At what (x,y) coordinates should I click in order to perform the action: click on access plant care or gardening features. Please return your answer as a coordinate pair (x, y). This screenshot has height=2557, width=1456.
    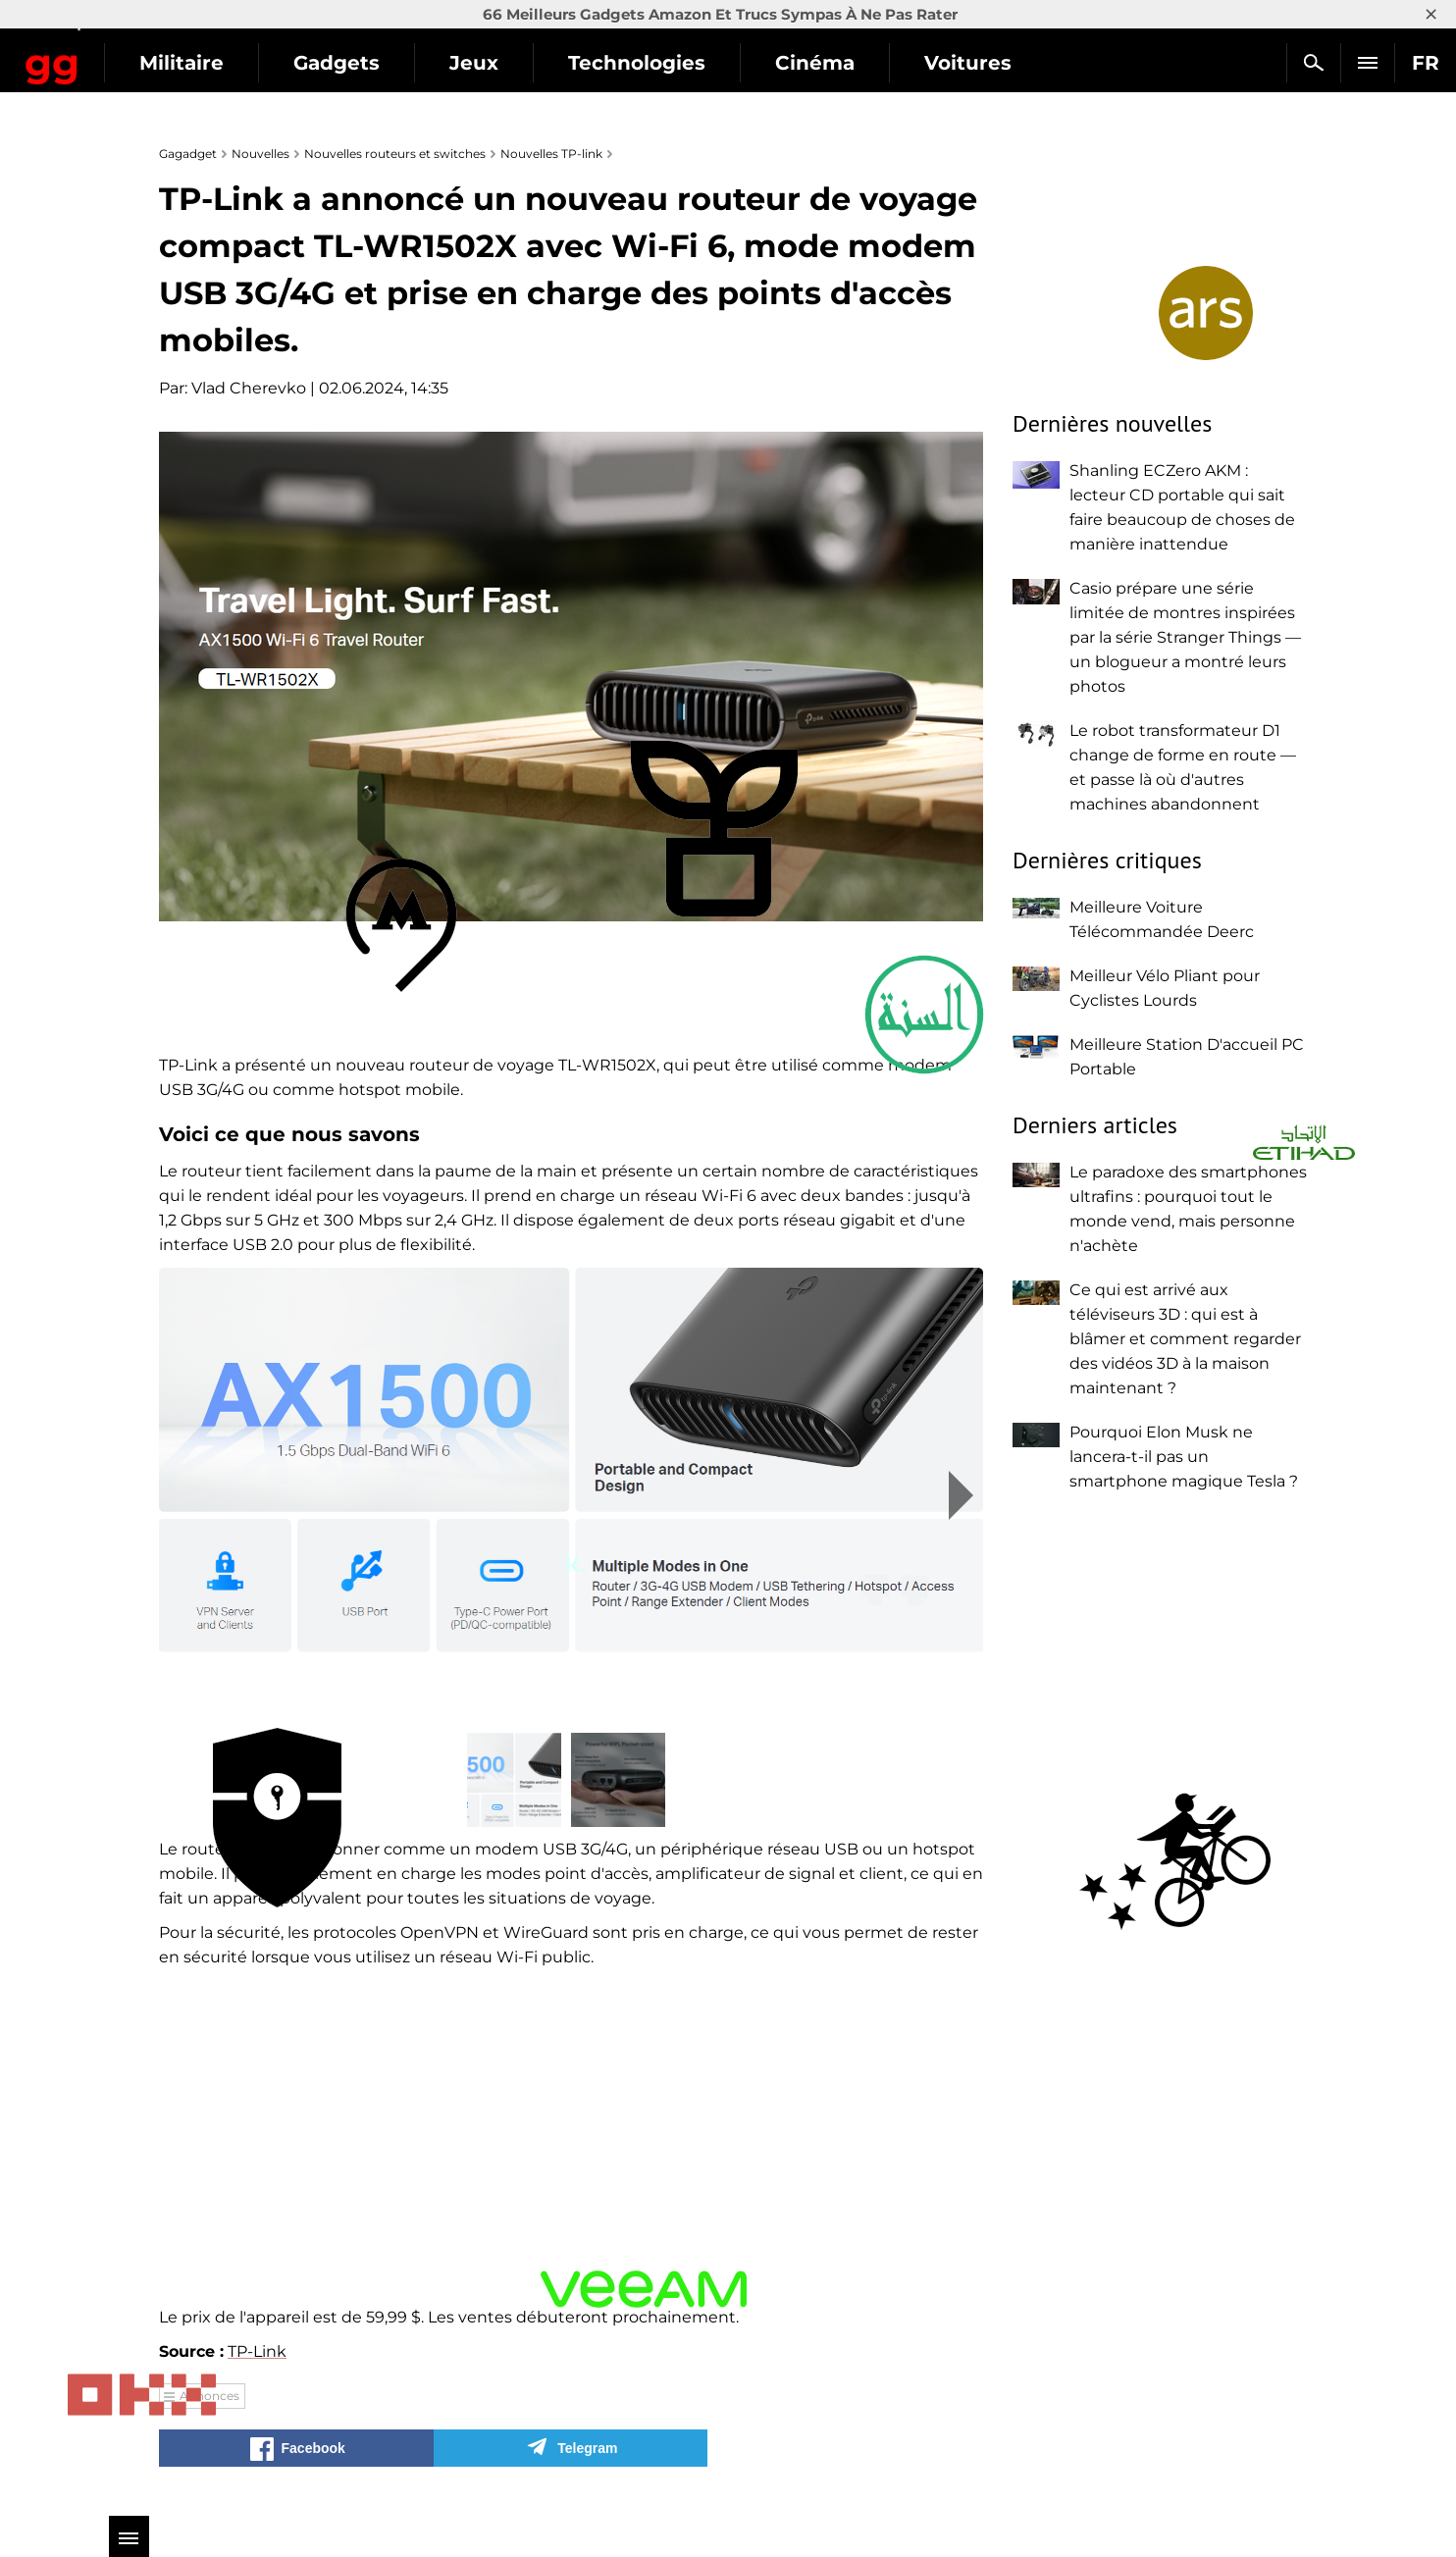
    Looking at the image, I should click on (718, 828).